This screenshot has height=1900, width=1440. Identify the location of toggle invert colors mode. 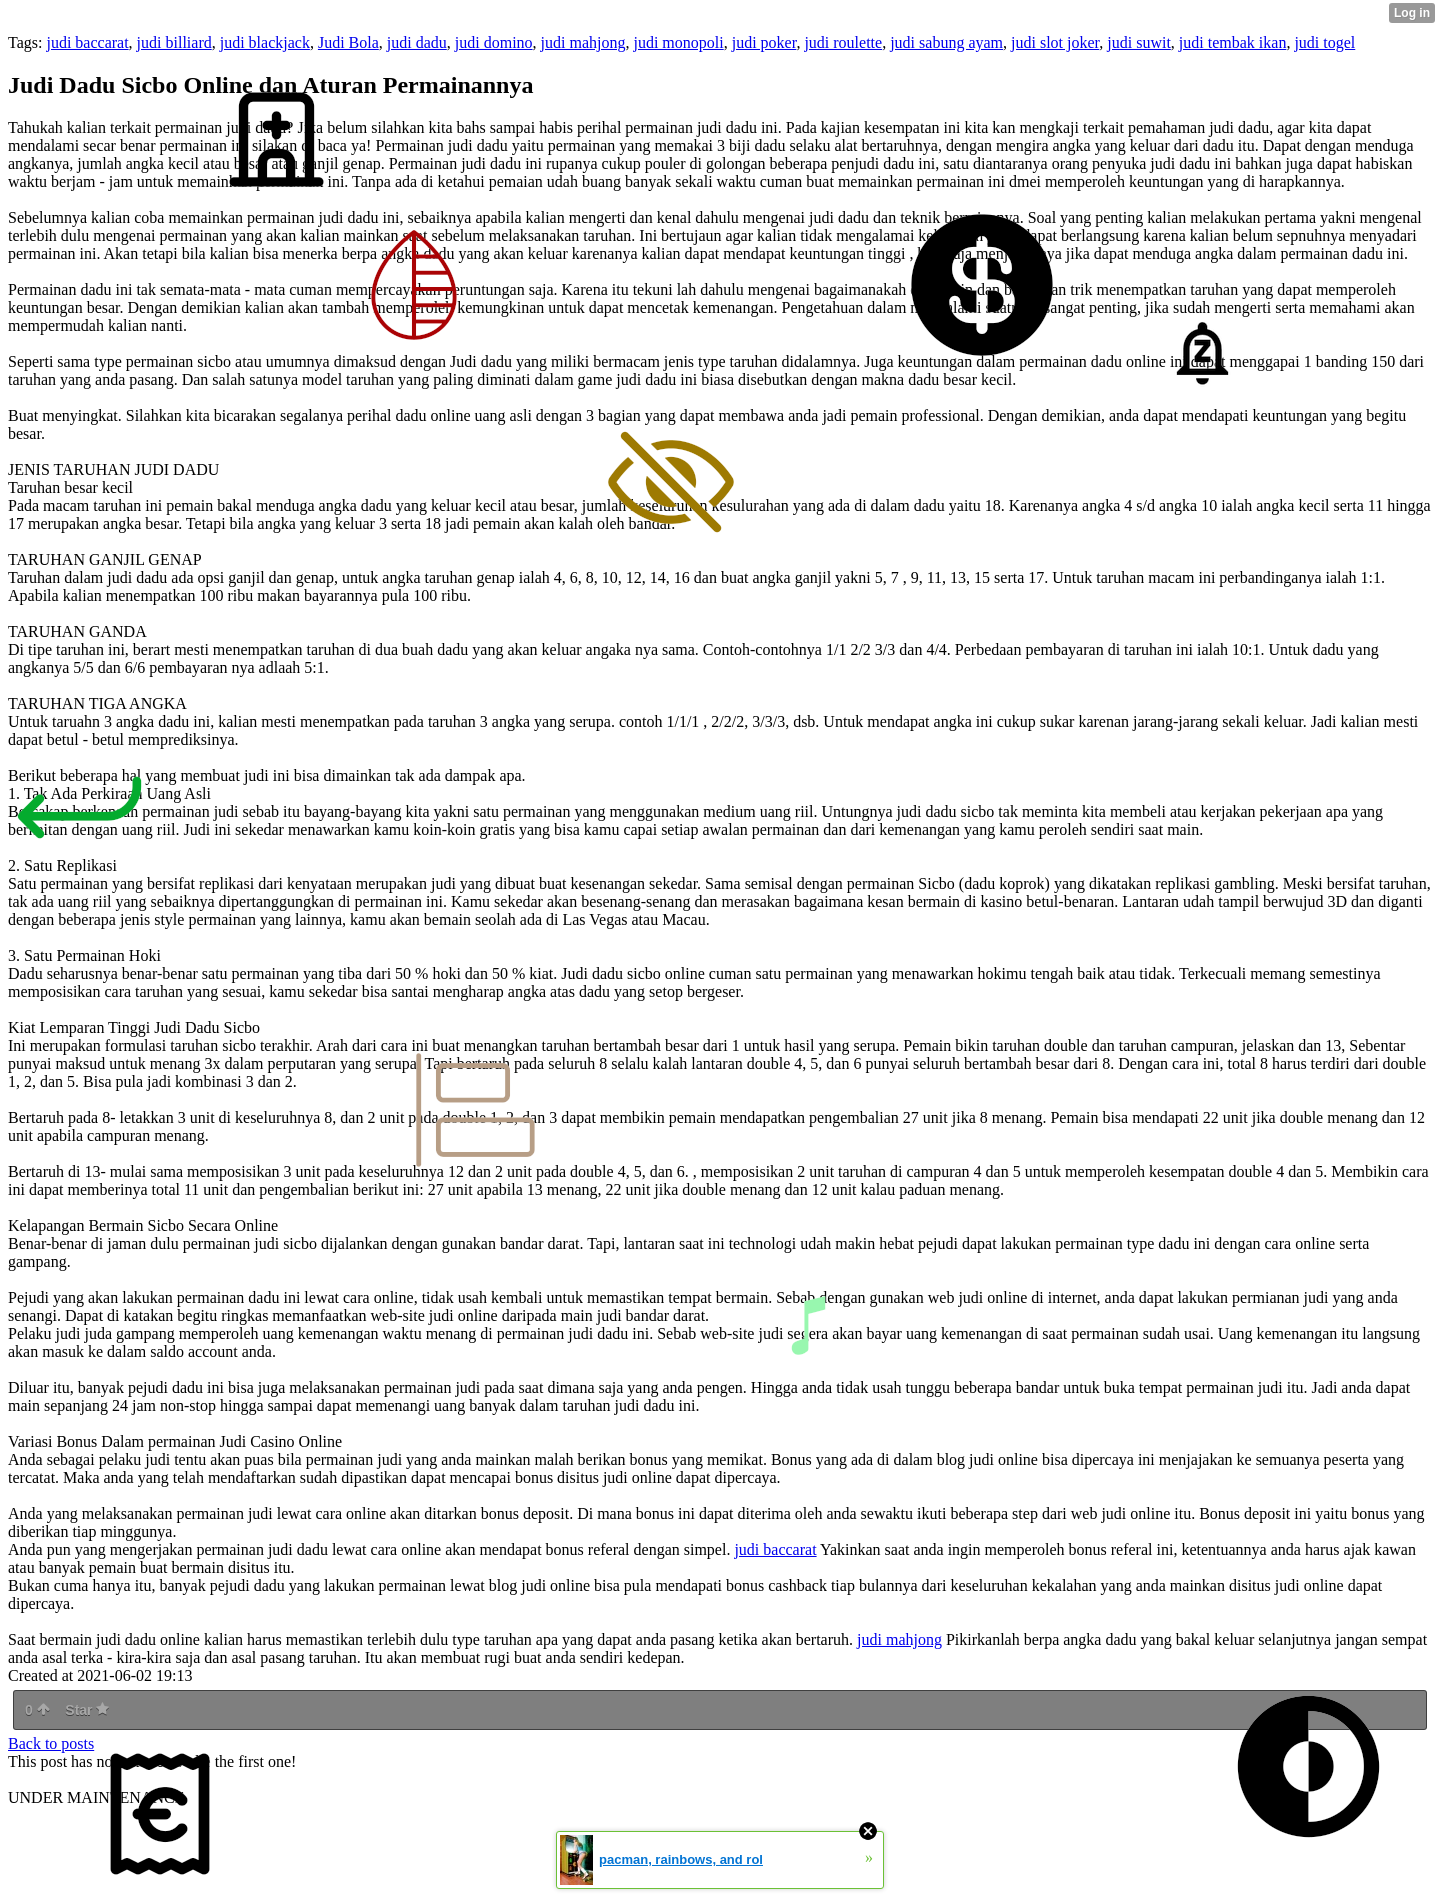
(1308, 1766).